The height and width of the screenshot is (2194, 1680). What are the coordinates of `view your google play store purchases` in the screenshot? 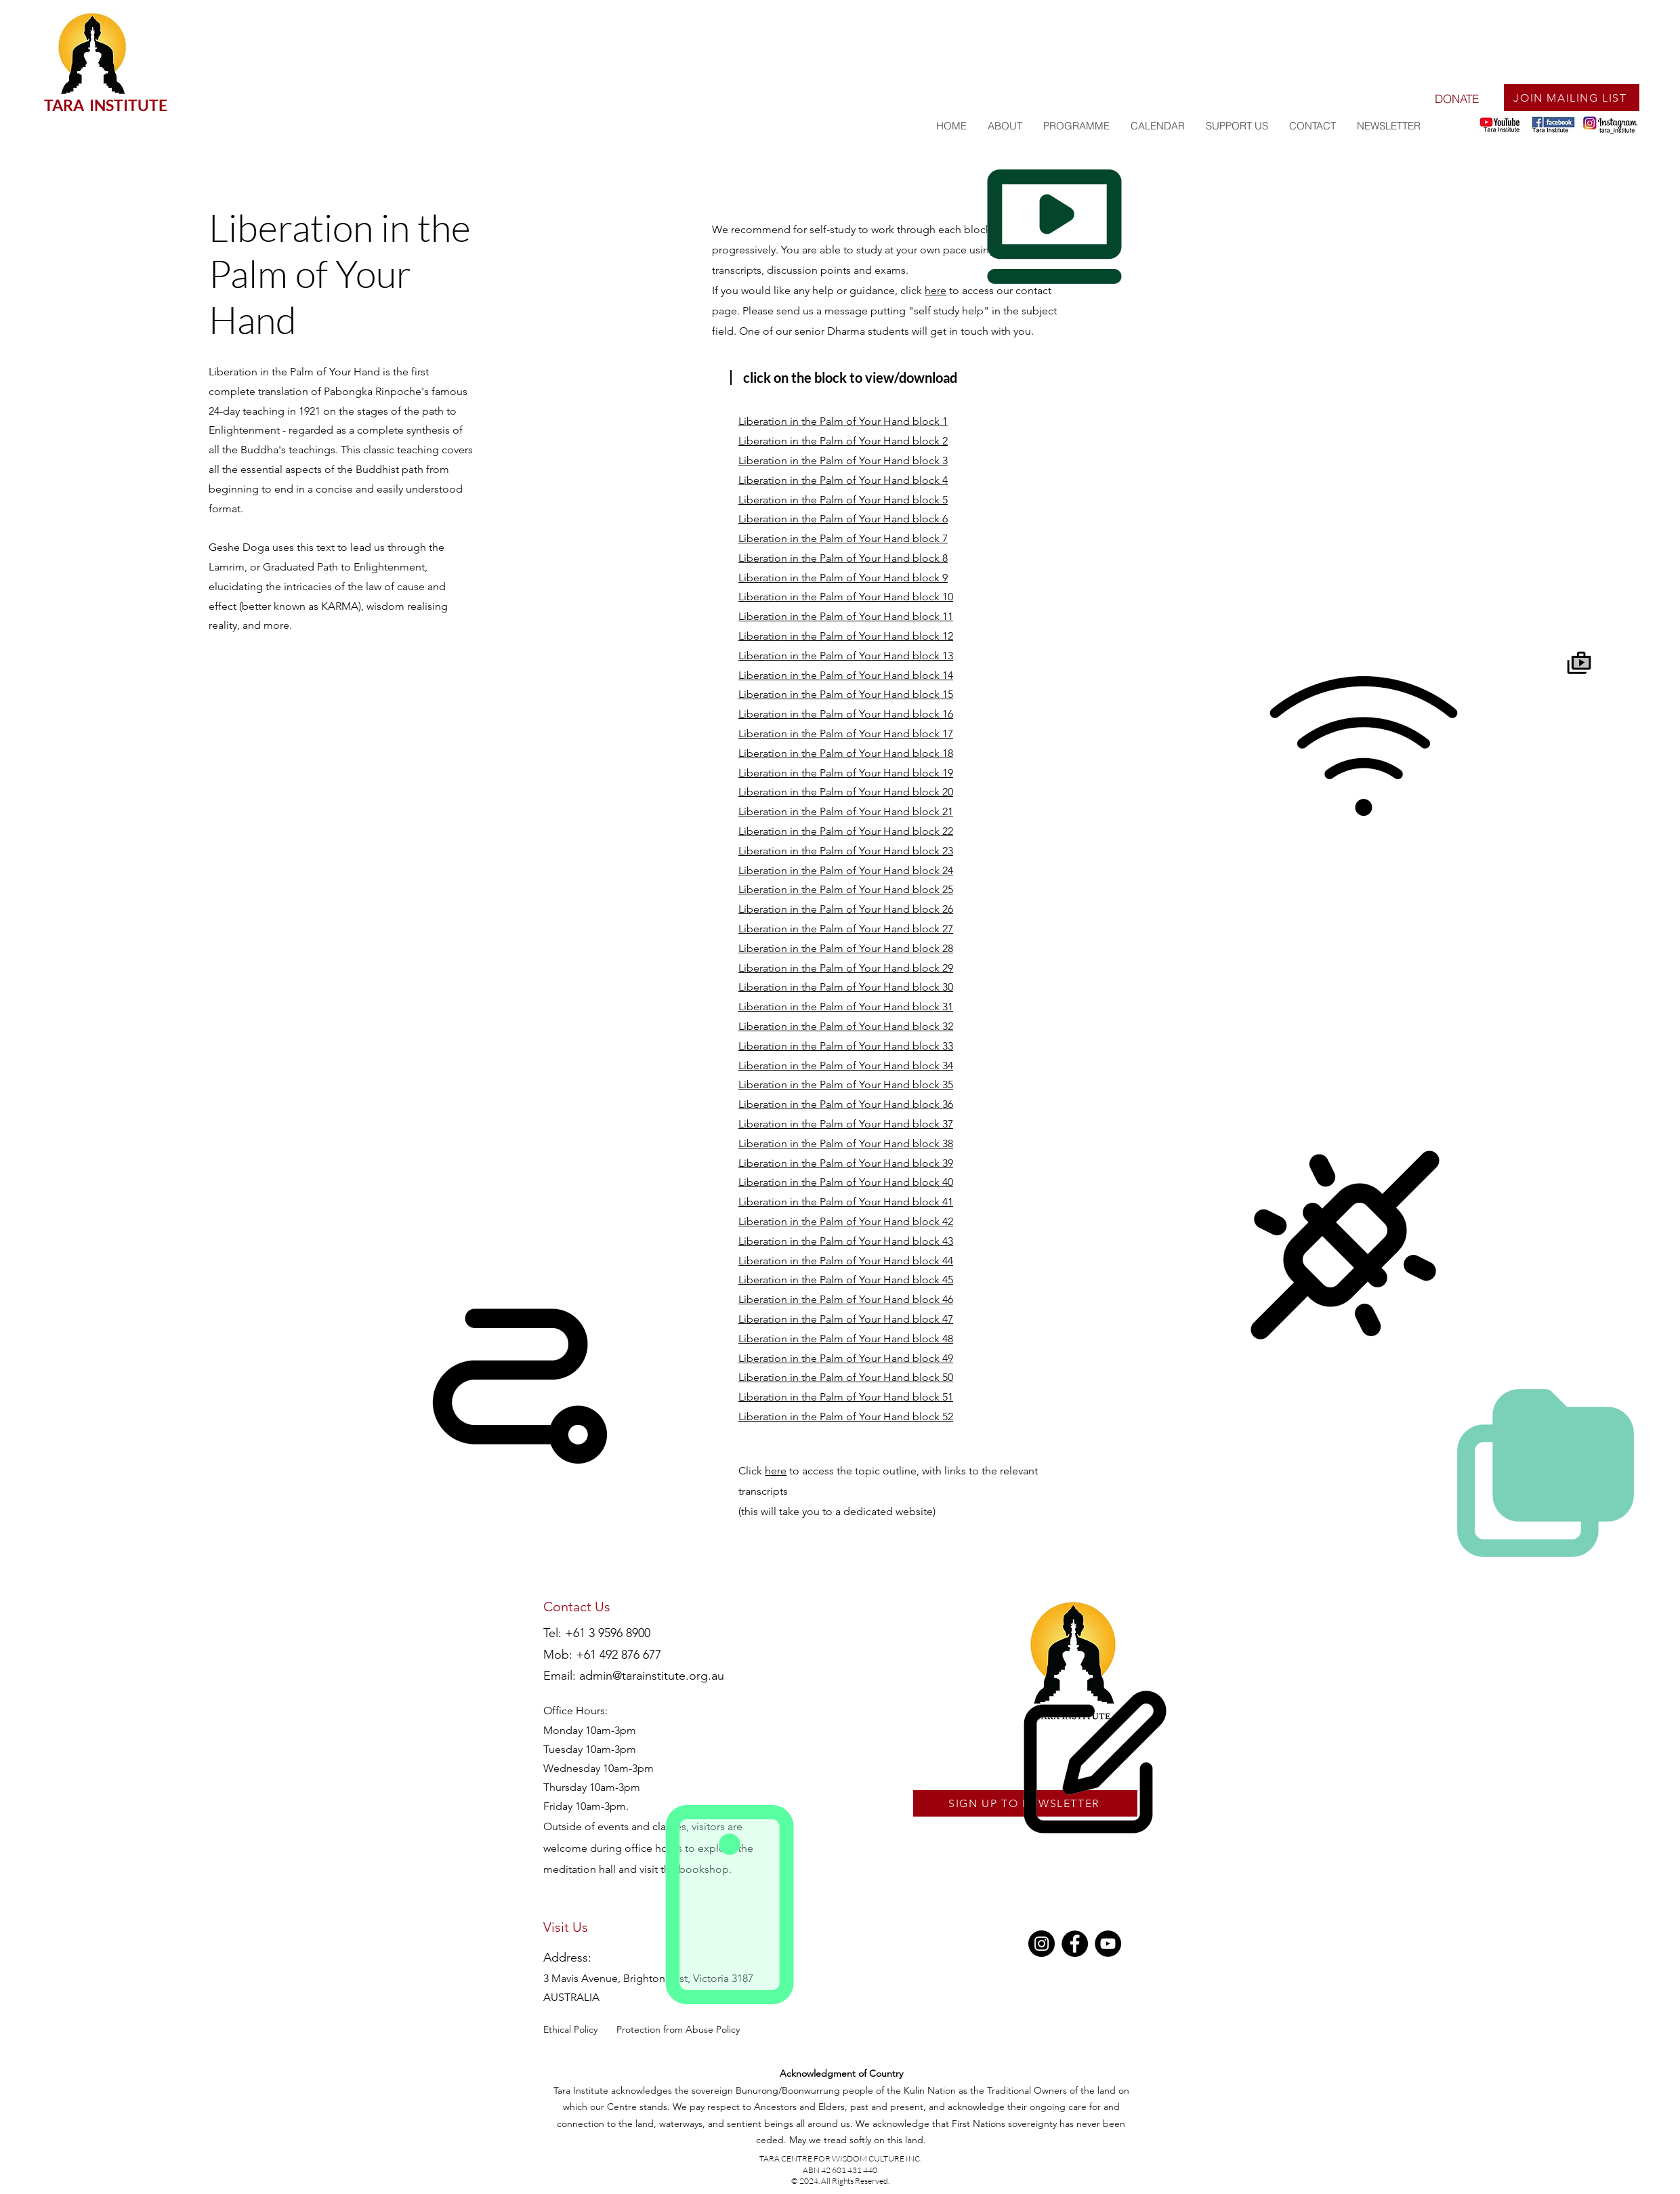 It's located at (1579, 663).